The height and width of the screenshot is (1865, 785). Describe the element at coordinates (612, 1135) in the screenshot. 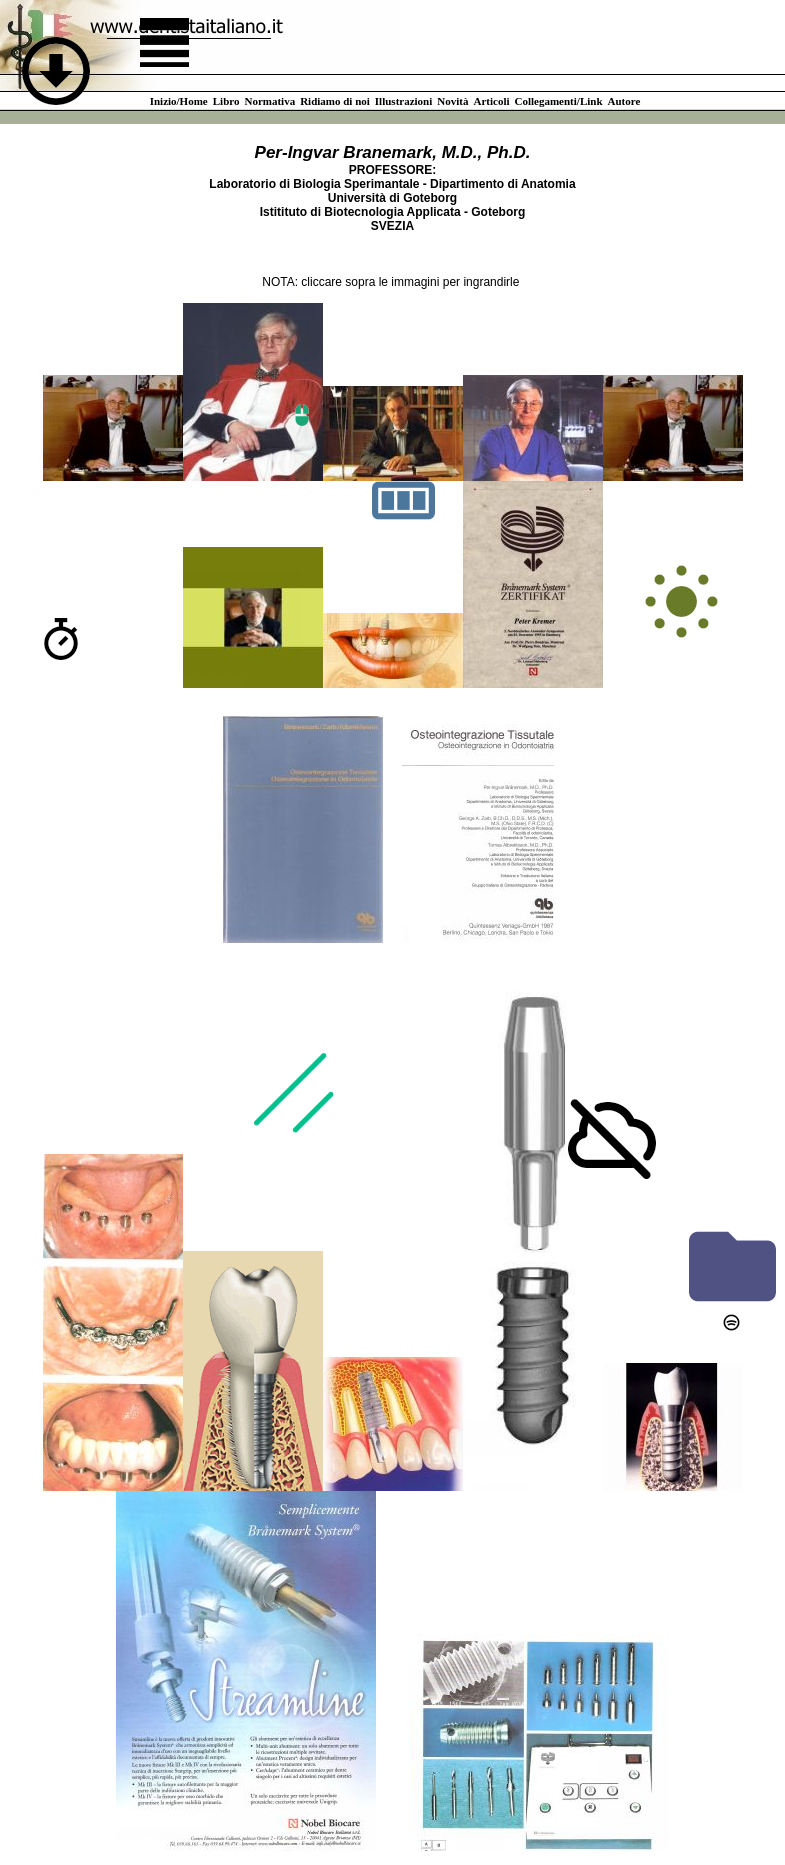

I see `indicates cloud sync is unavailable` at that location.